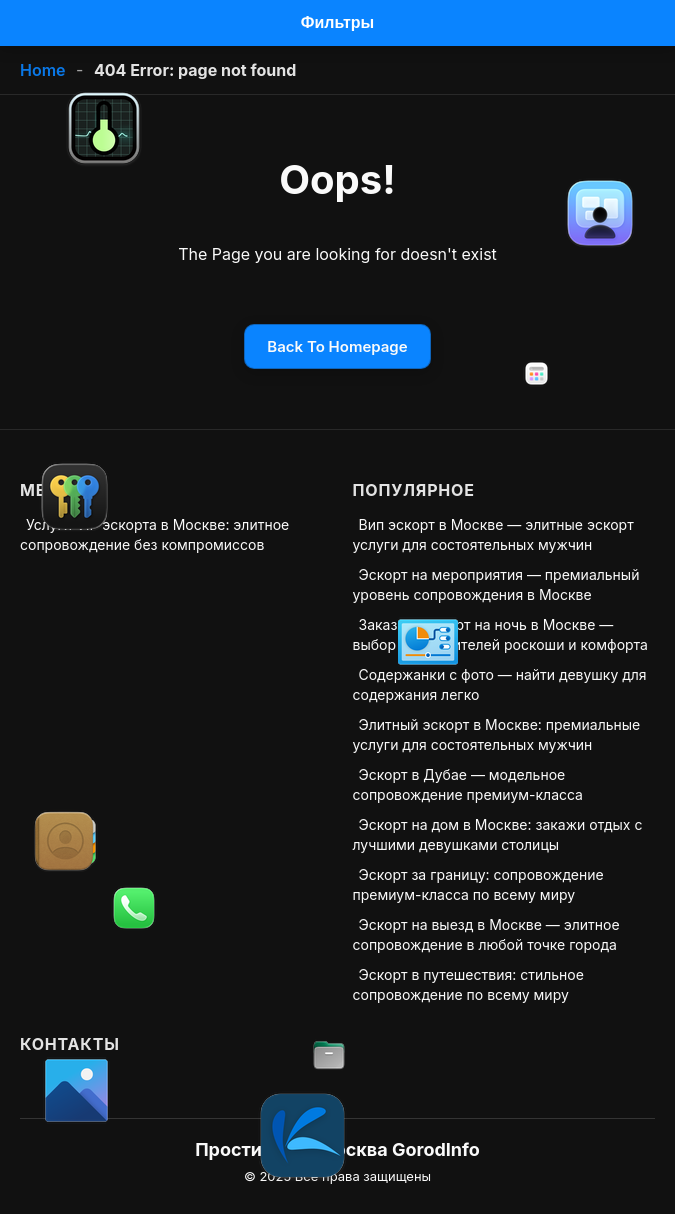  Describe the element at coordinates (74, 496) in the screenshot. I see `open the passwords app` at that location.